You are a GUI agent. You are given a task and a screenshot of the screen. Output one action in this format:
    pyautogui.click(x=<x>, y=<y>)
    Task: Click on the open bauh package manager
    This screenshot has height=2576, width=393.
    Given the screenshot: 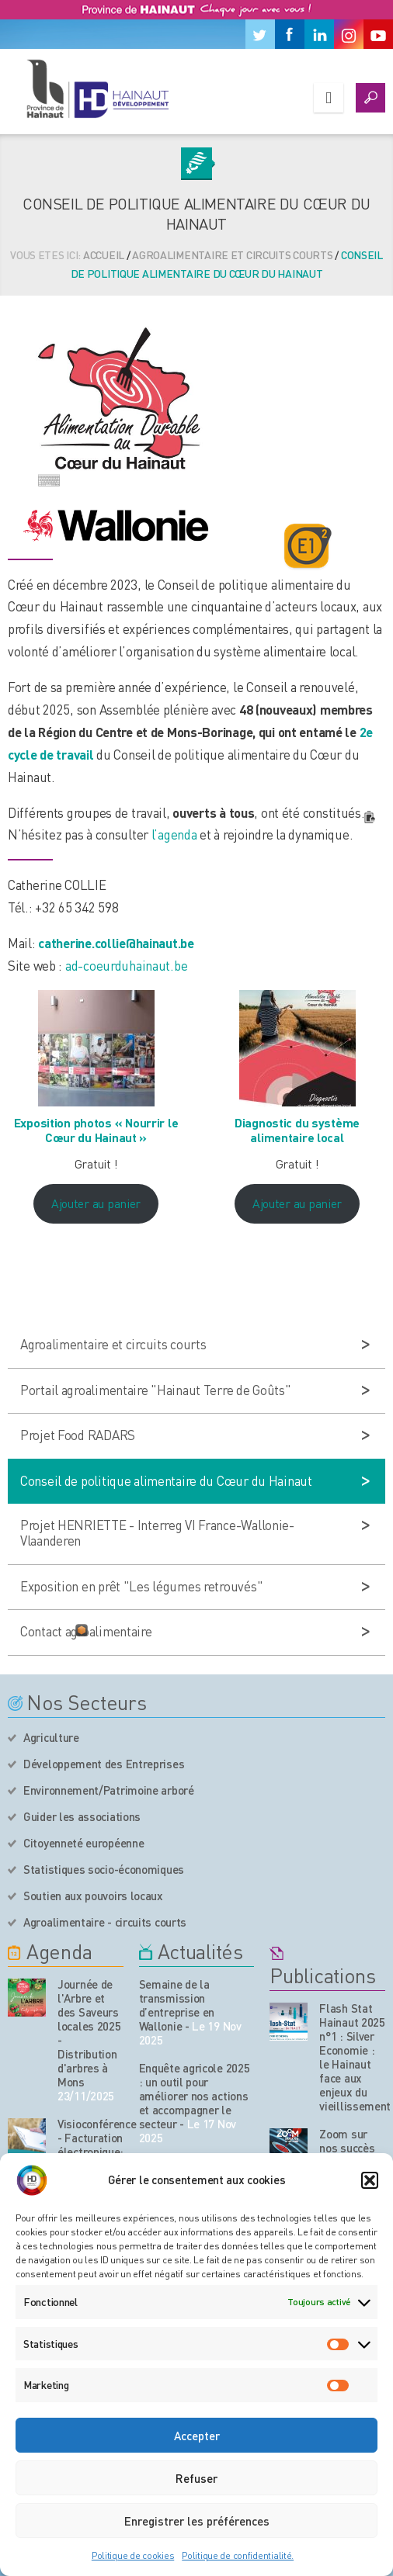 What is the action you would take?
    pyautogui.click(x=82, y=1630)
    